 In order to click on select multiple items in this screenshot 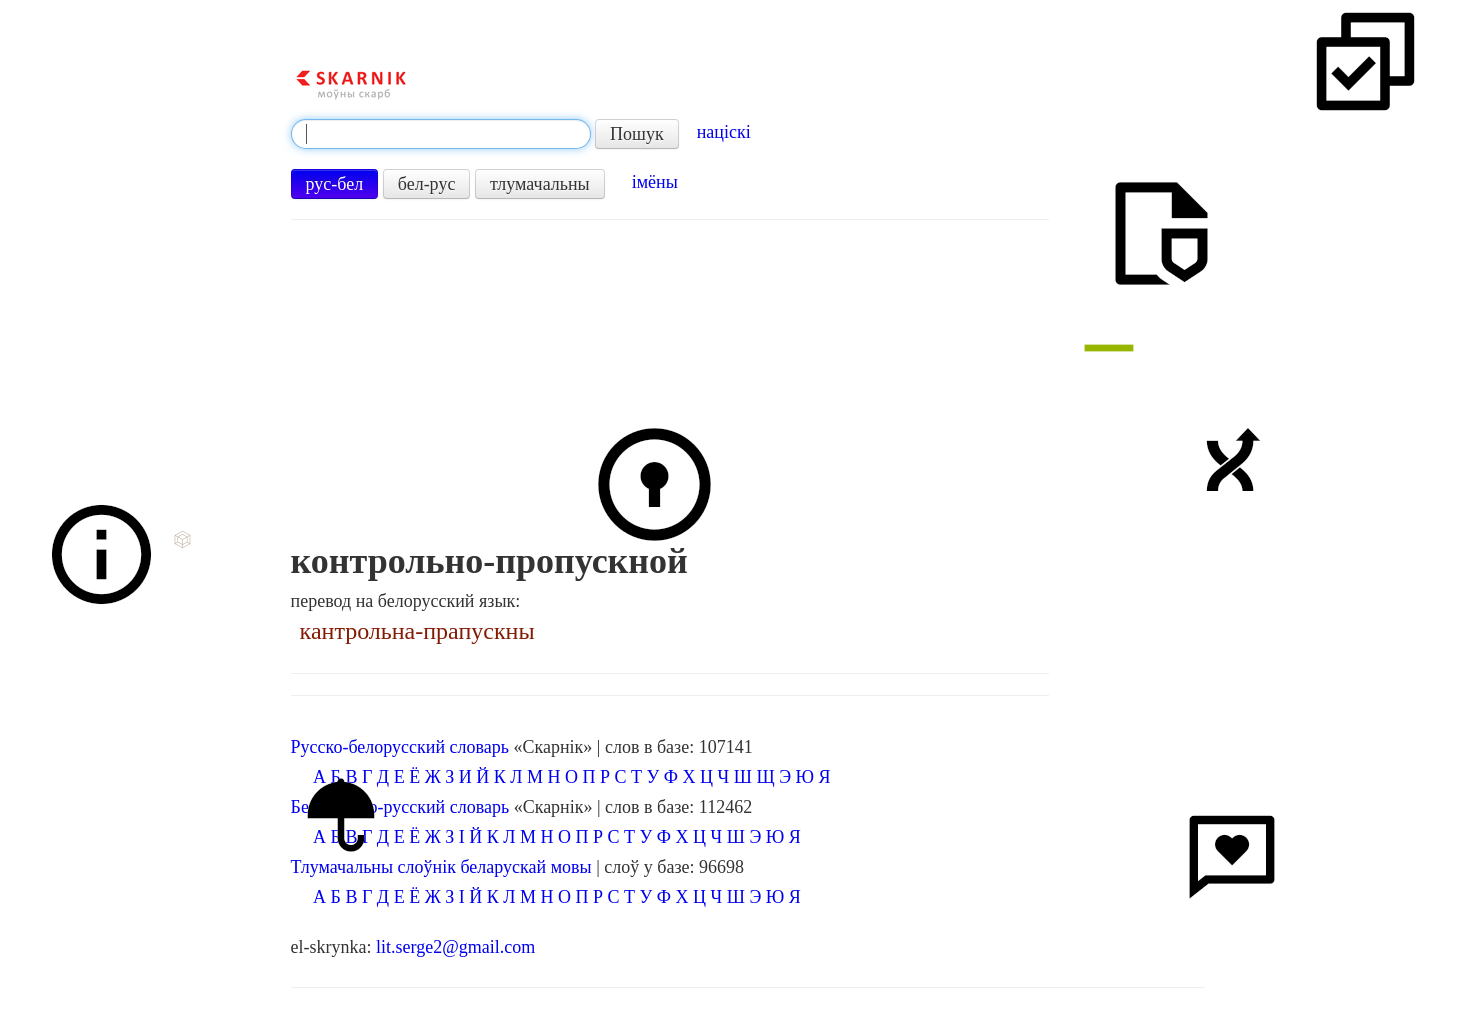, I will do `click(1365, 61)`.